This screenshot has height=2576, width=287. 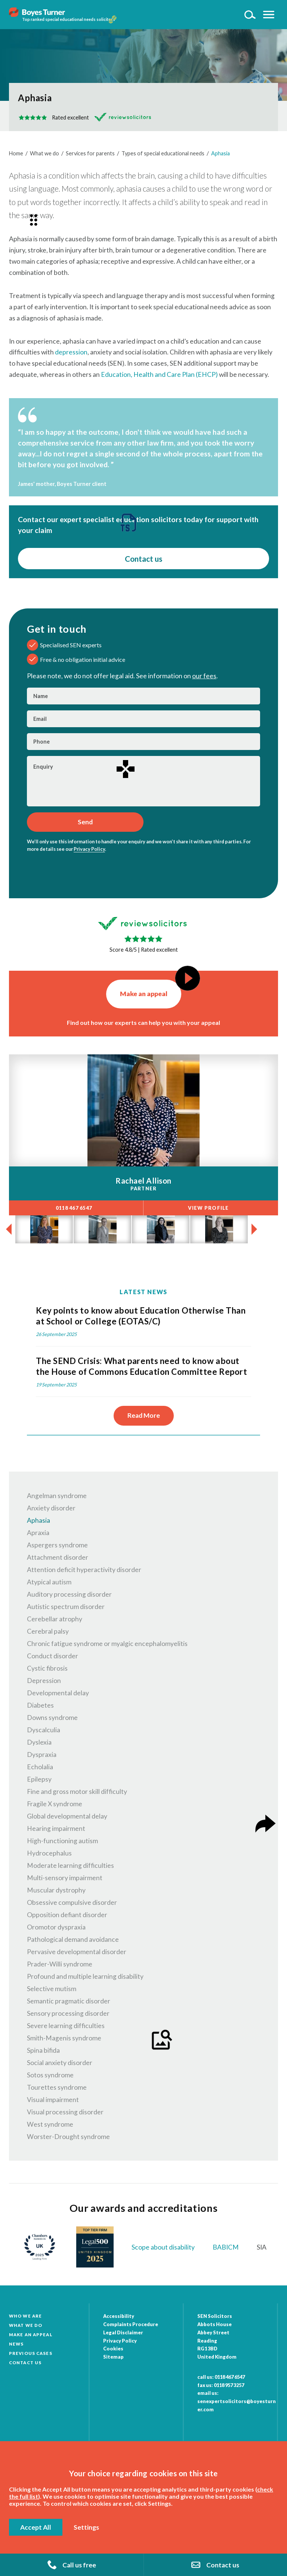 What do you see at coordinates (188, 978) in the screenshot?
I see `play media or video content` at bounding box center [188, 978].